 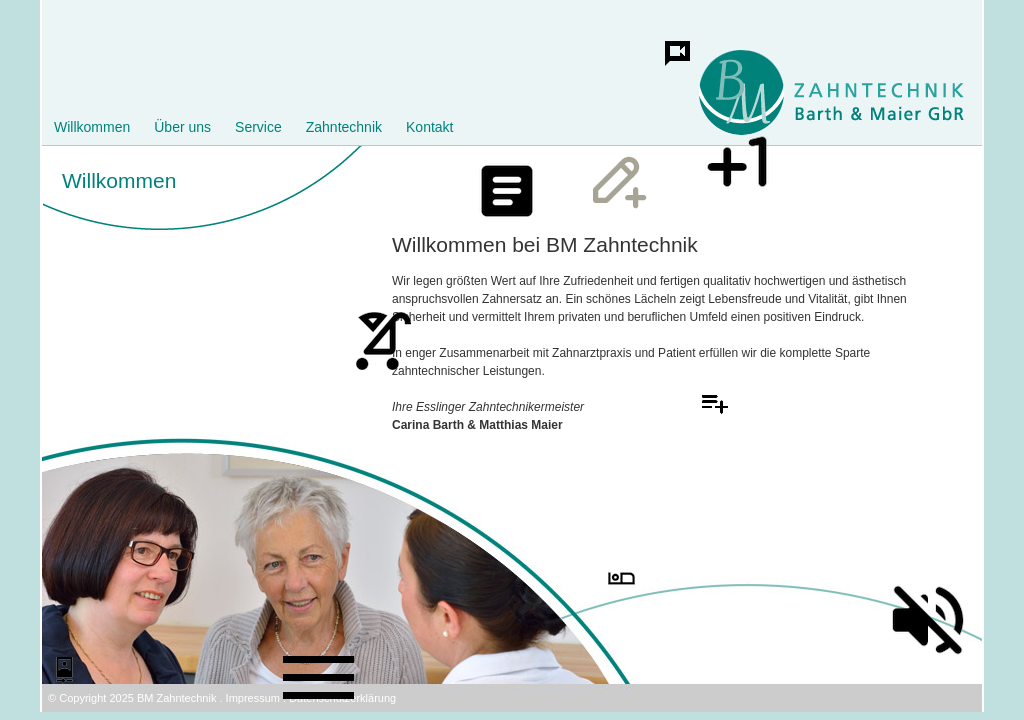 I want to click on switch to front-facing camera, so click(x=64, y=670).